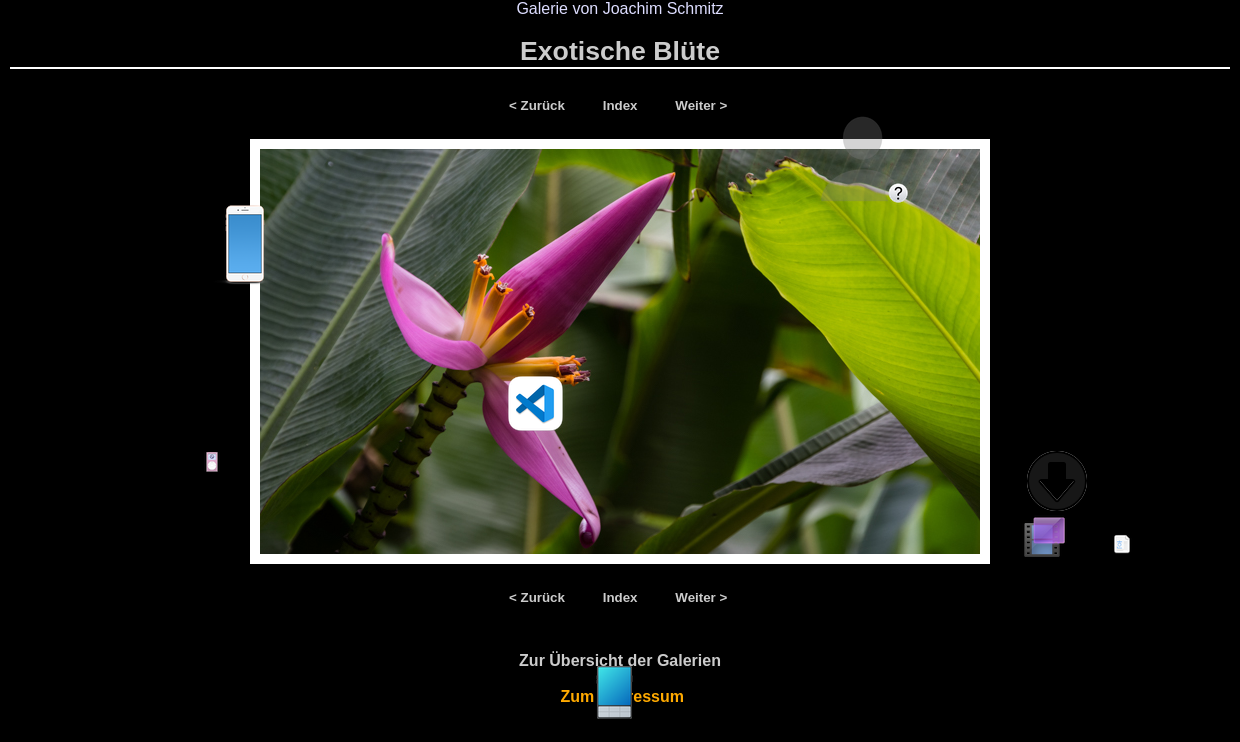 The width and height of the screenshot is (1240, 742). Describe the element at coordinates (1057, 481) in the screenshot. I see `access your downloads folder` at that location.